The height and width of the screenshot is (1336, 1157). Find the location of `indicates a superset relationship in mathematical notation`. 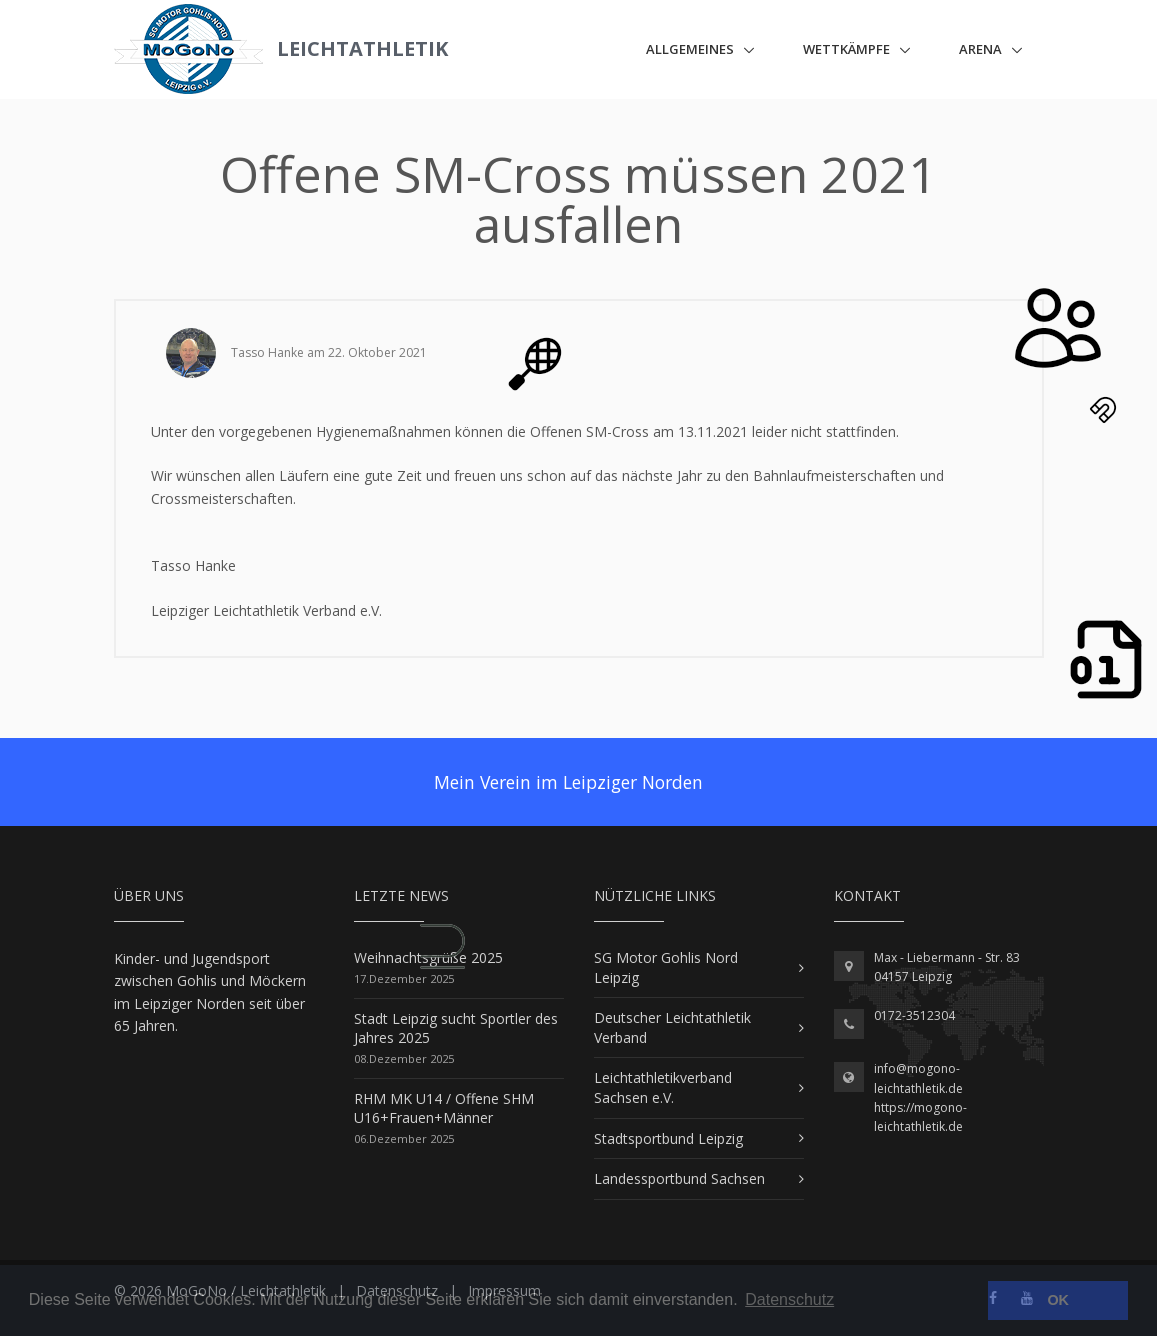

indicates a superset relationship in mathematical notation is located at coordinates (441, 947).